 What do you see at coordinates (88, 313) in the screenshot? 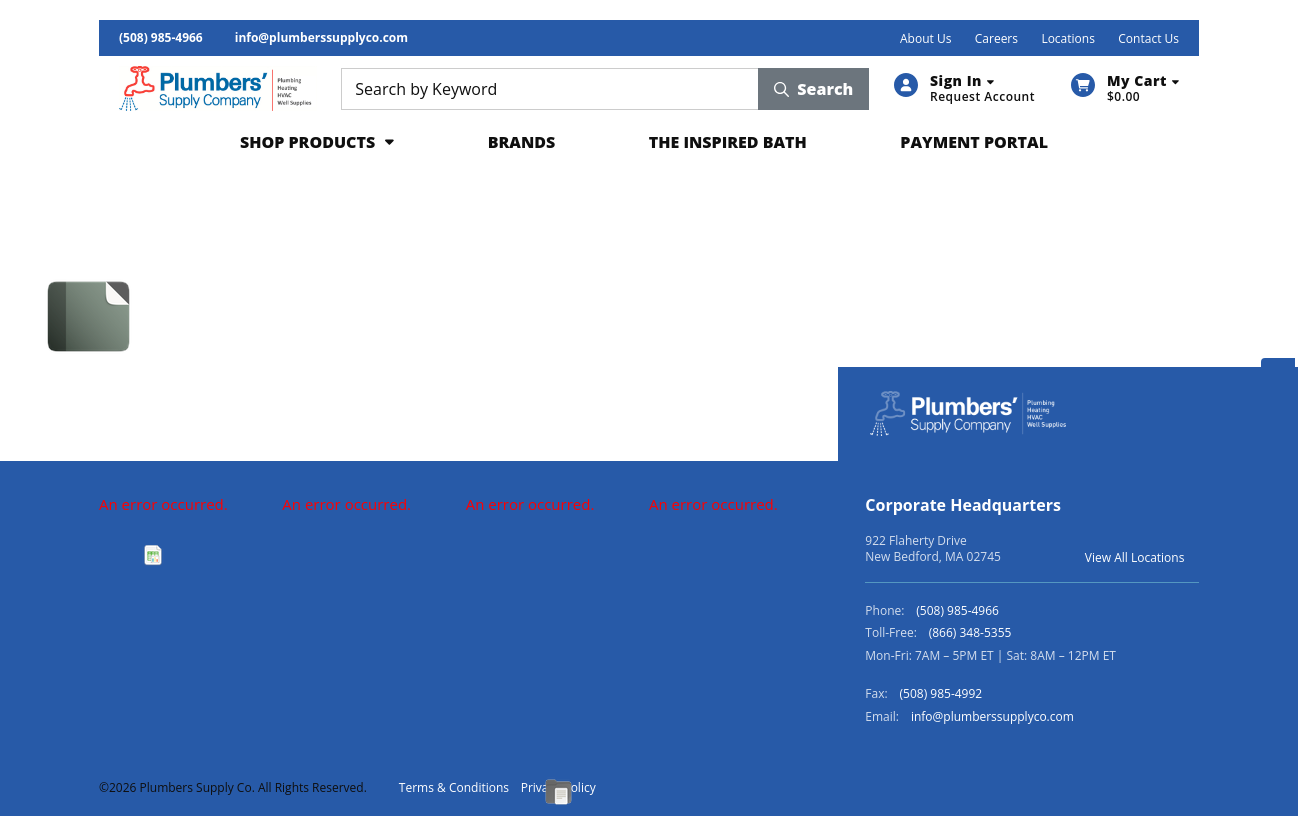
I see `change desktop wallpaper` at bounding box center [88, 313].